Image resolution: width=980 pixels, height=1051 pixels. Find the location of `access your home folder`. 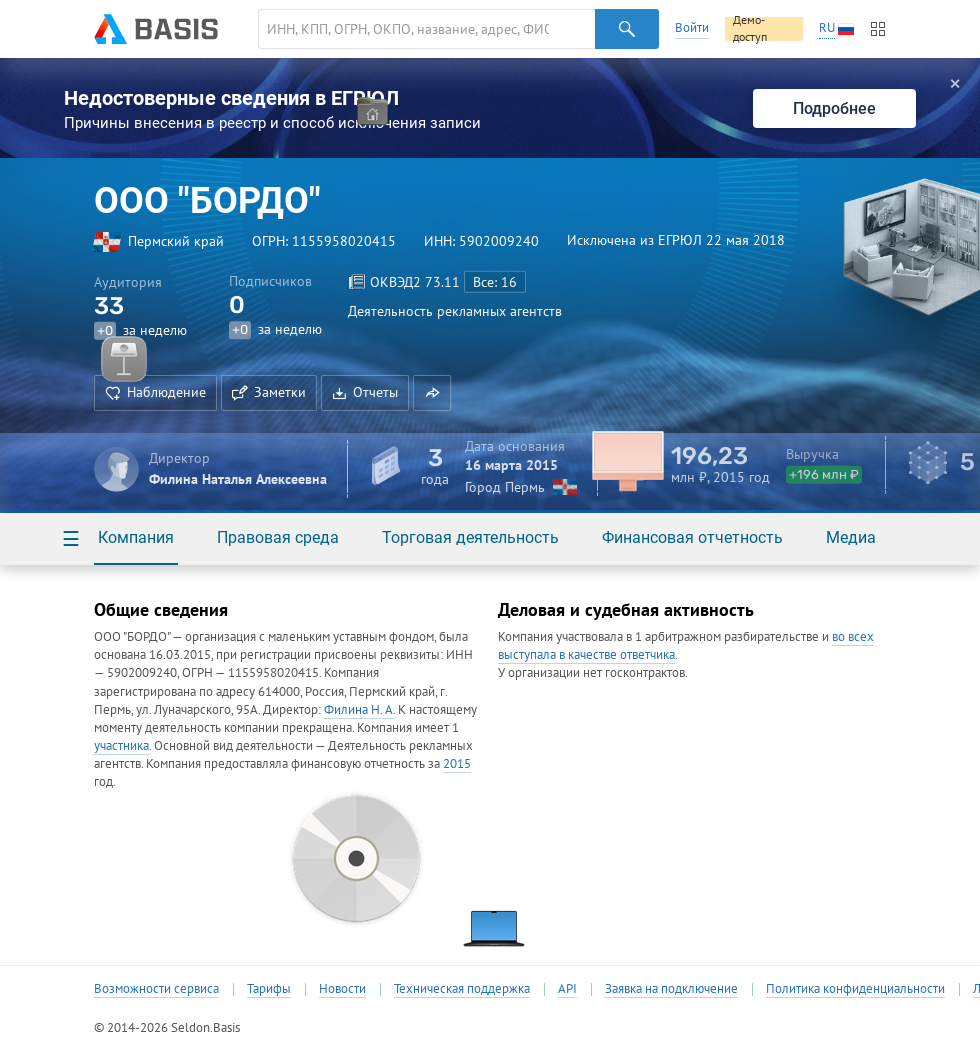

access your home folder is located at coordinates (372, 110).